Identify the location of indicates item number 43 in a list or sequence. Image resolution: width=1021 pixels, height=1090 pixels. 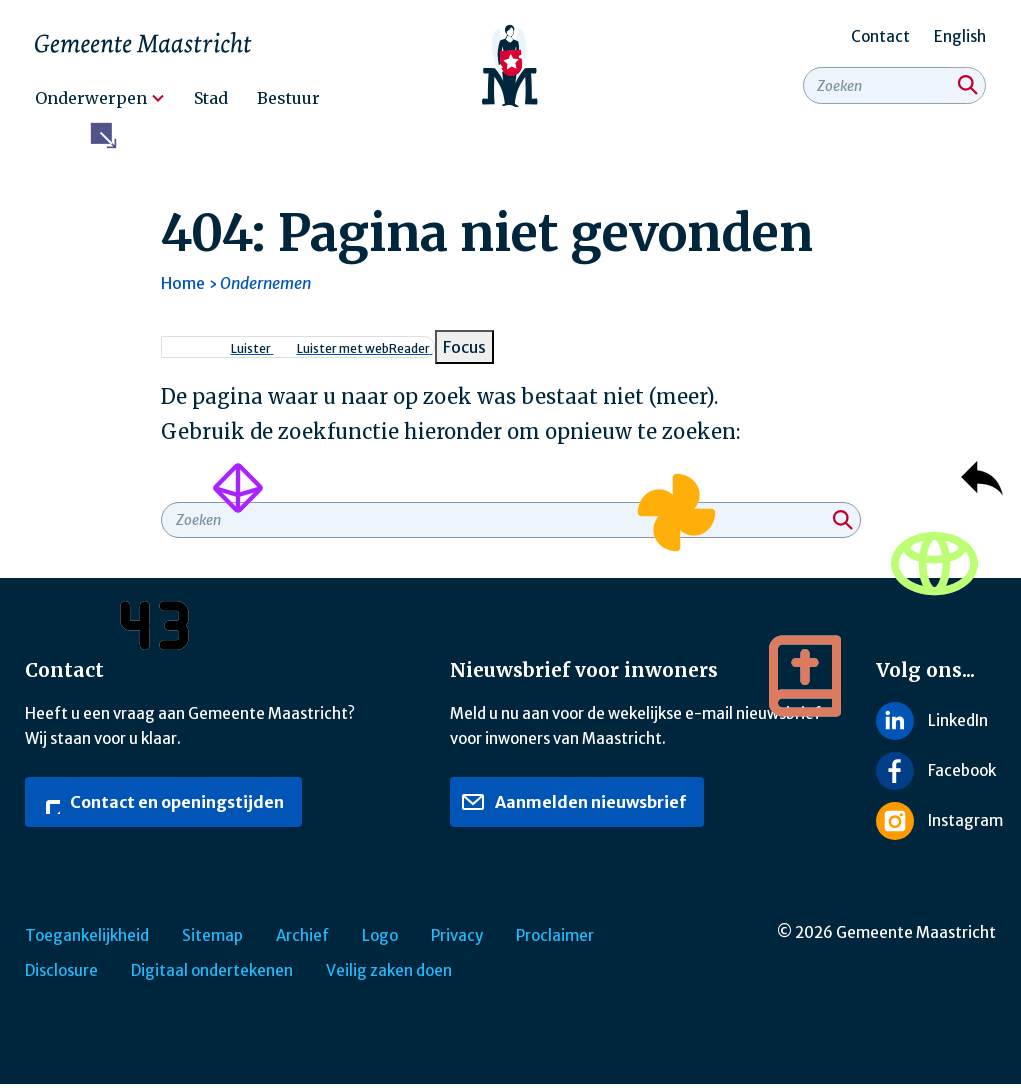
(154, 625).